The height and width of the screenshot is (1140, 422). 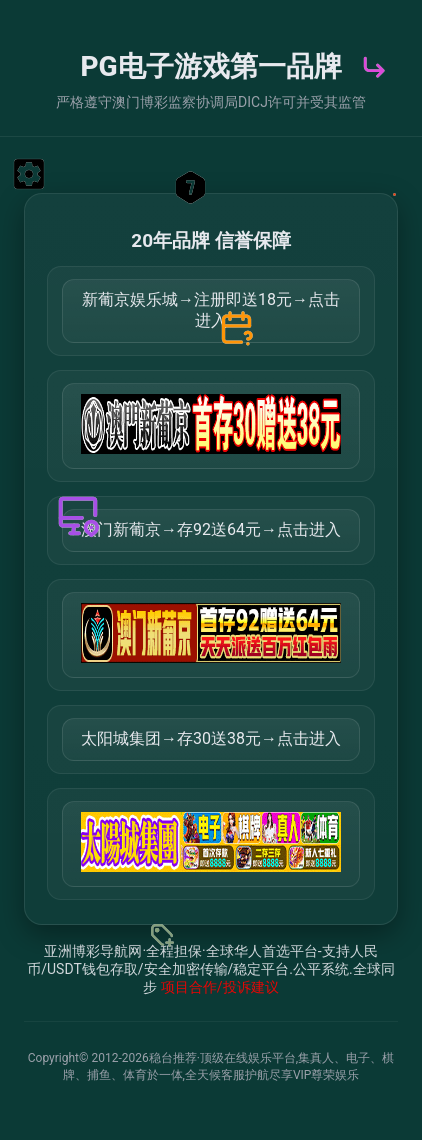 I want to click on access application settings, so click(x=29, y=174).